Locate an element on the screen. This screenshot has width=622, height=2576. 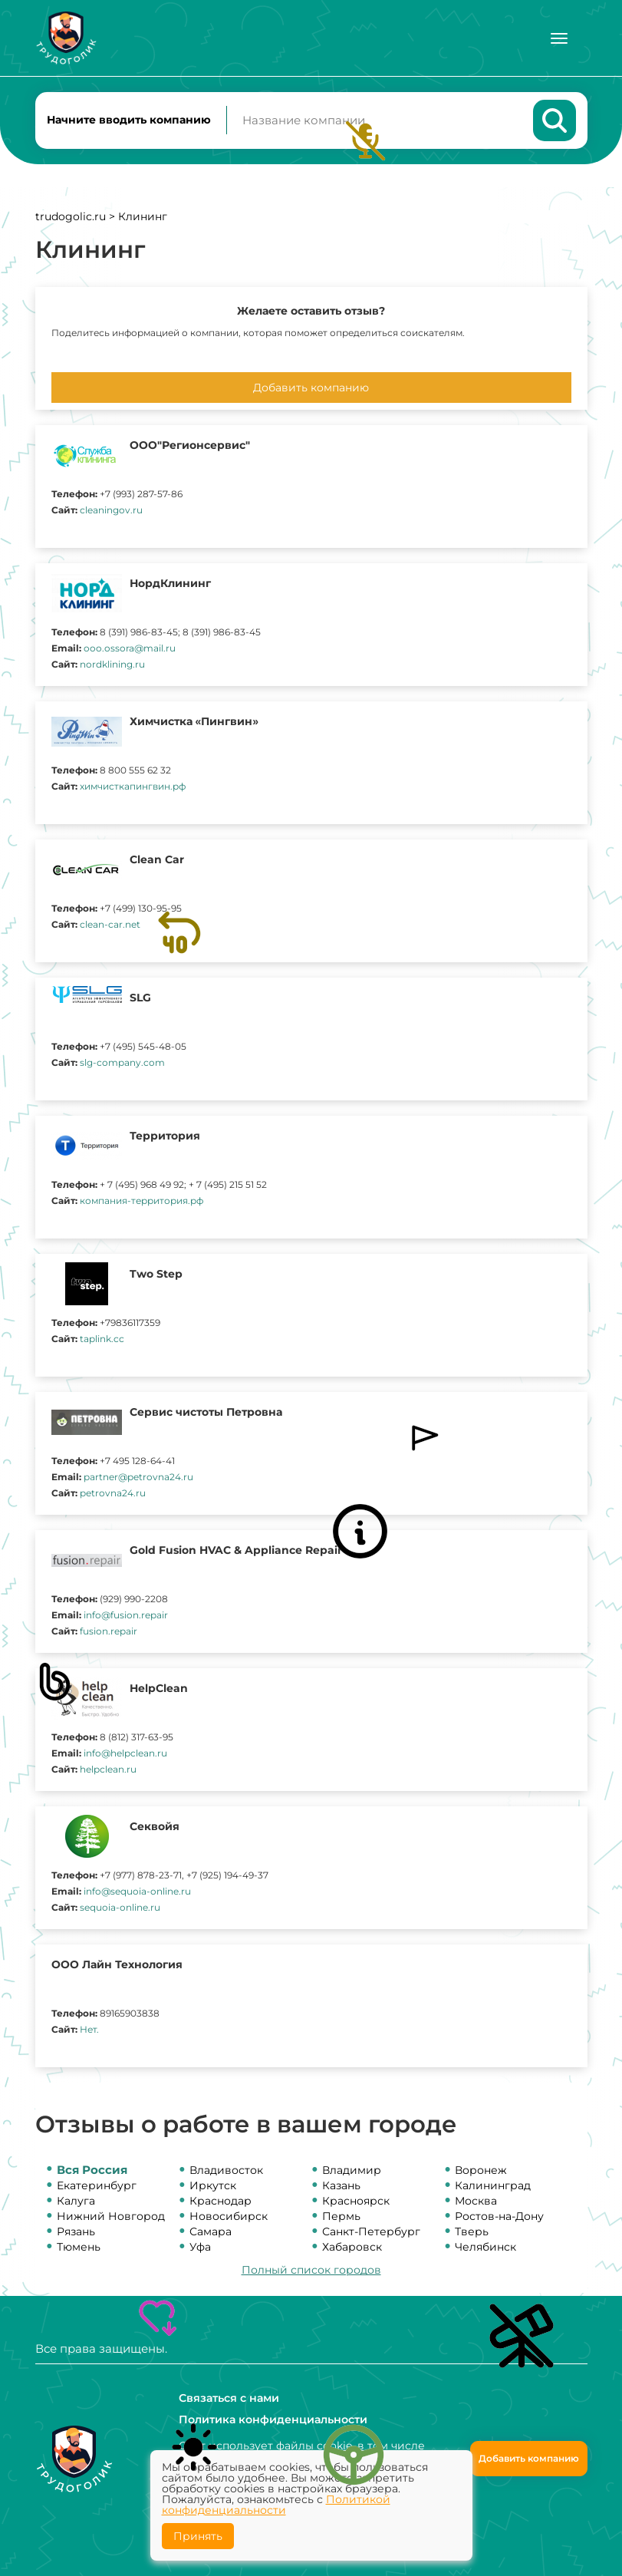
access vehicle or driving controls is located at coordinates (354, 2455).